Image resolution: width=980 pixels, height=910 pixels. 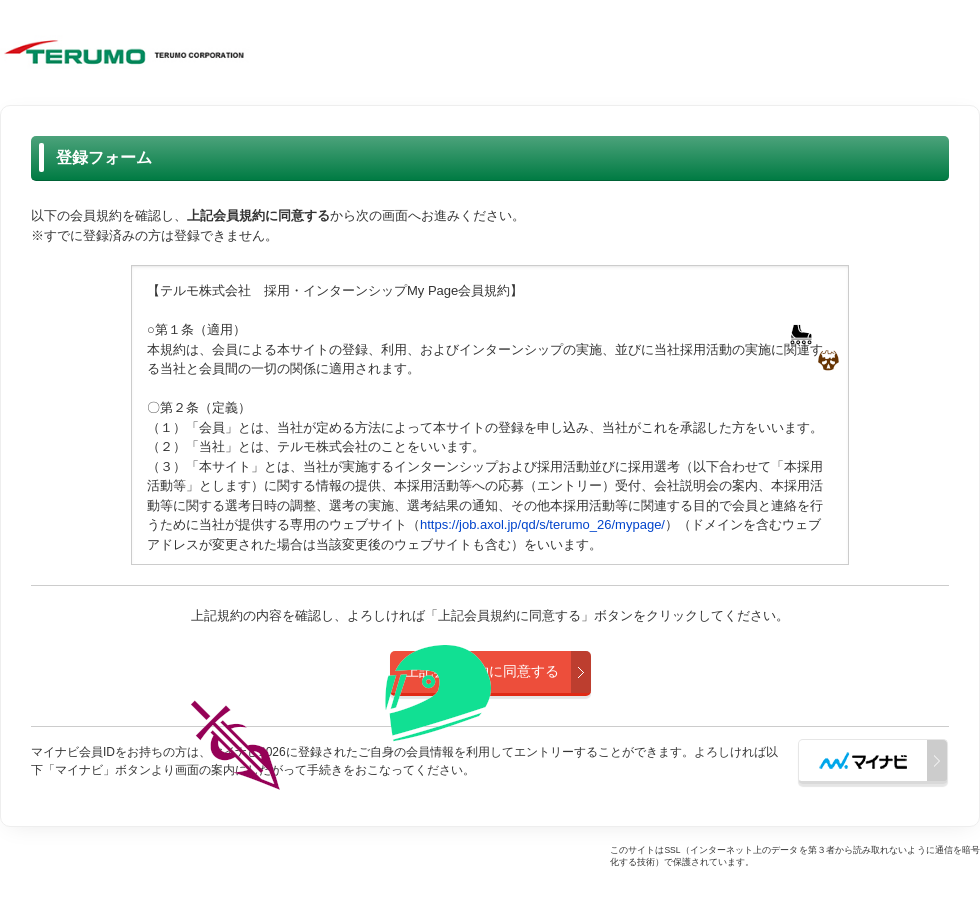 I want to click on select motorcycle helmet gear, so click(x=436, y=692).